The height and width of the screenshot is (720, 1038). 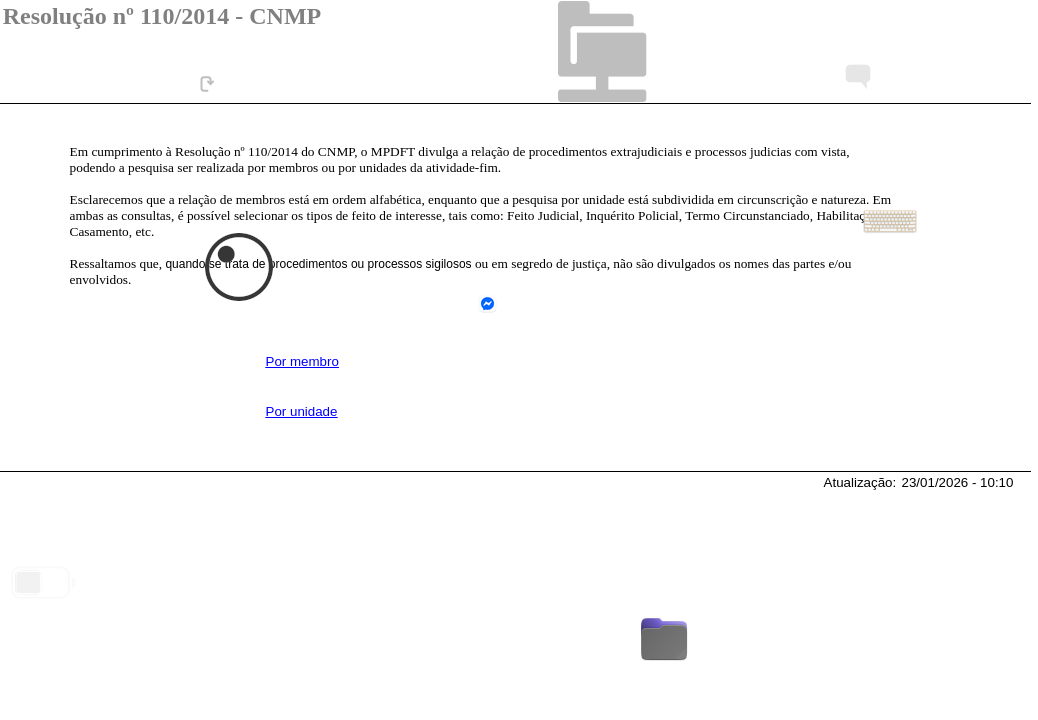 I want to click on apple magic keyboard with touch id in yellow, so click(x=890, y=221).